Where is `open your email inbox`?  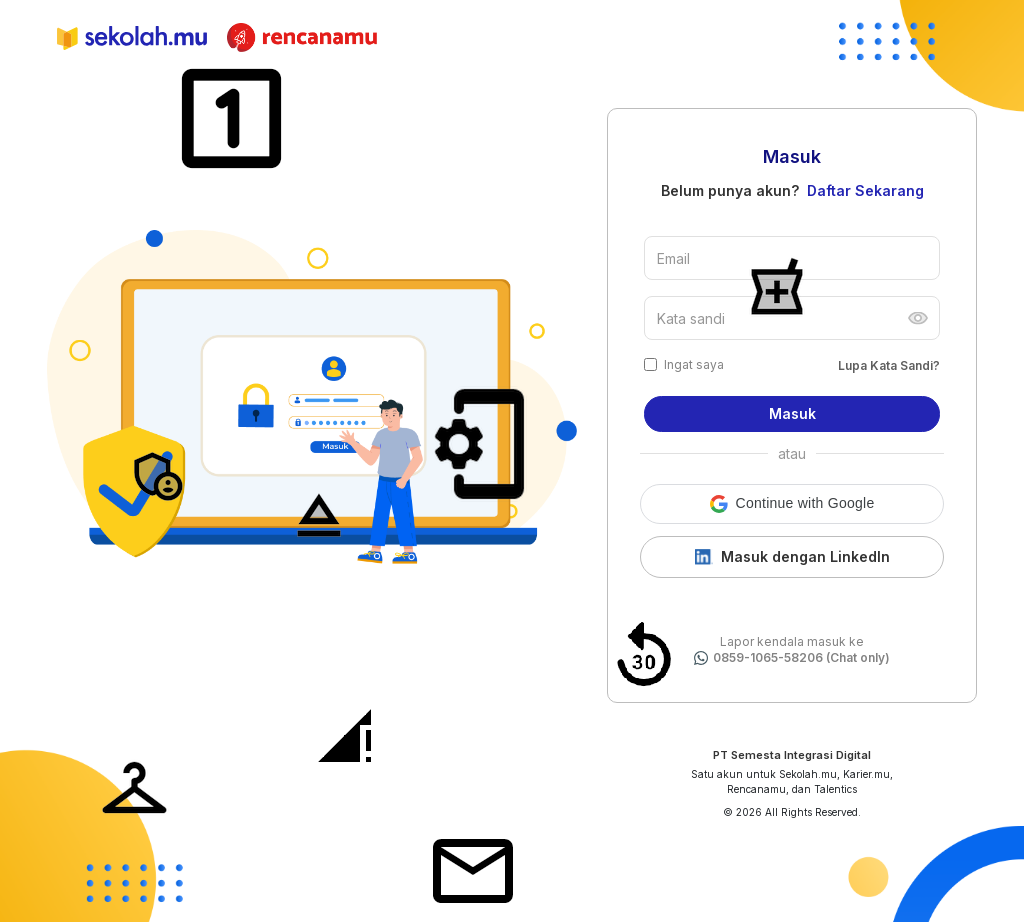 open your email inbox is located at coordinates (473, 871).